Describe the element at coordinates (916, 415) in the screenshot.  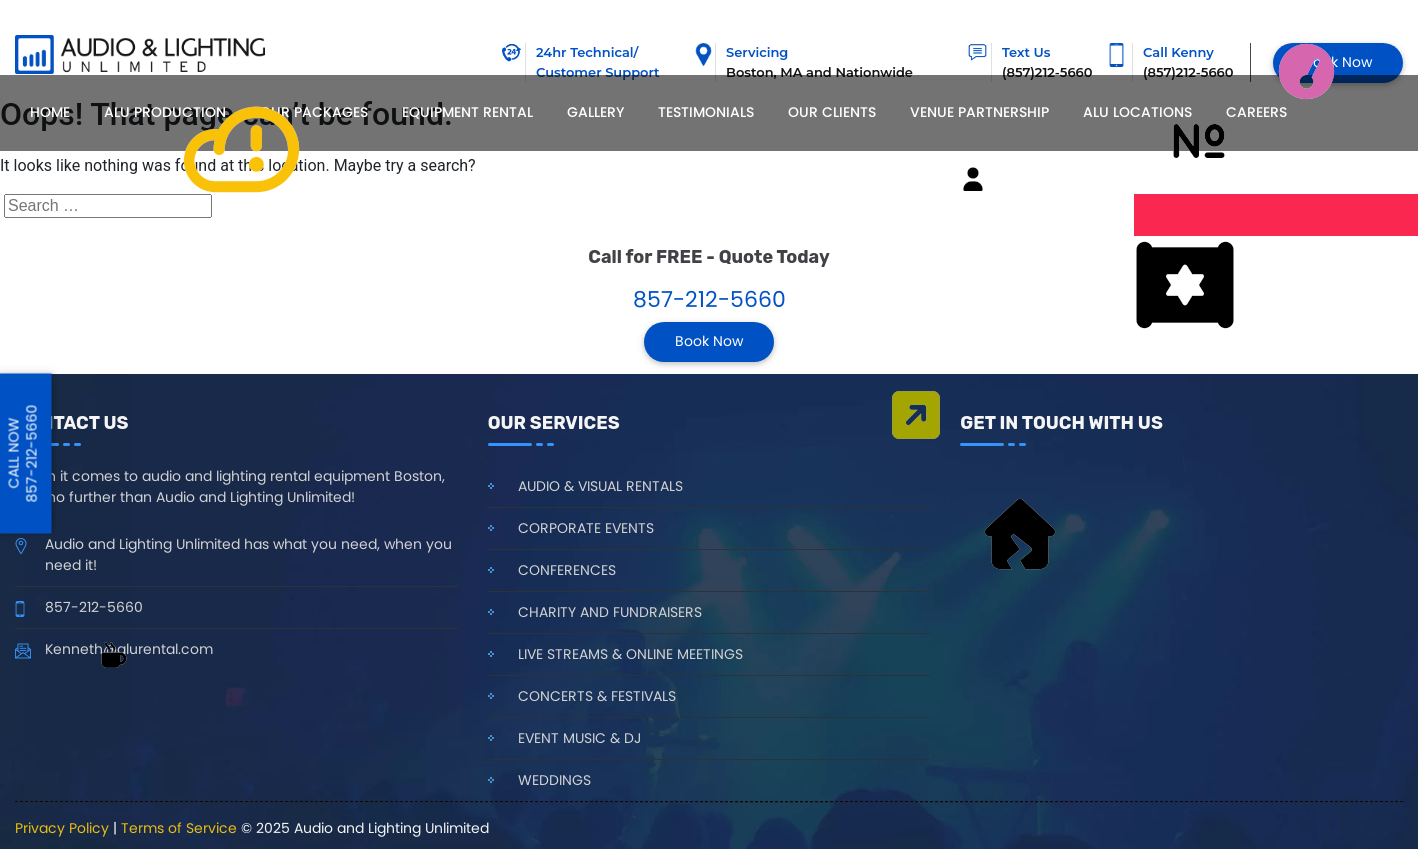
I see `open link in a new window or tab` at that location.